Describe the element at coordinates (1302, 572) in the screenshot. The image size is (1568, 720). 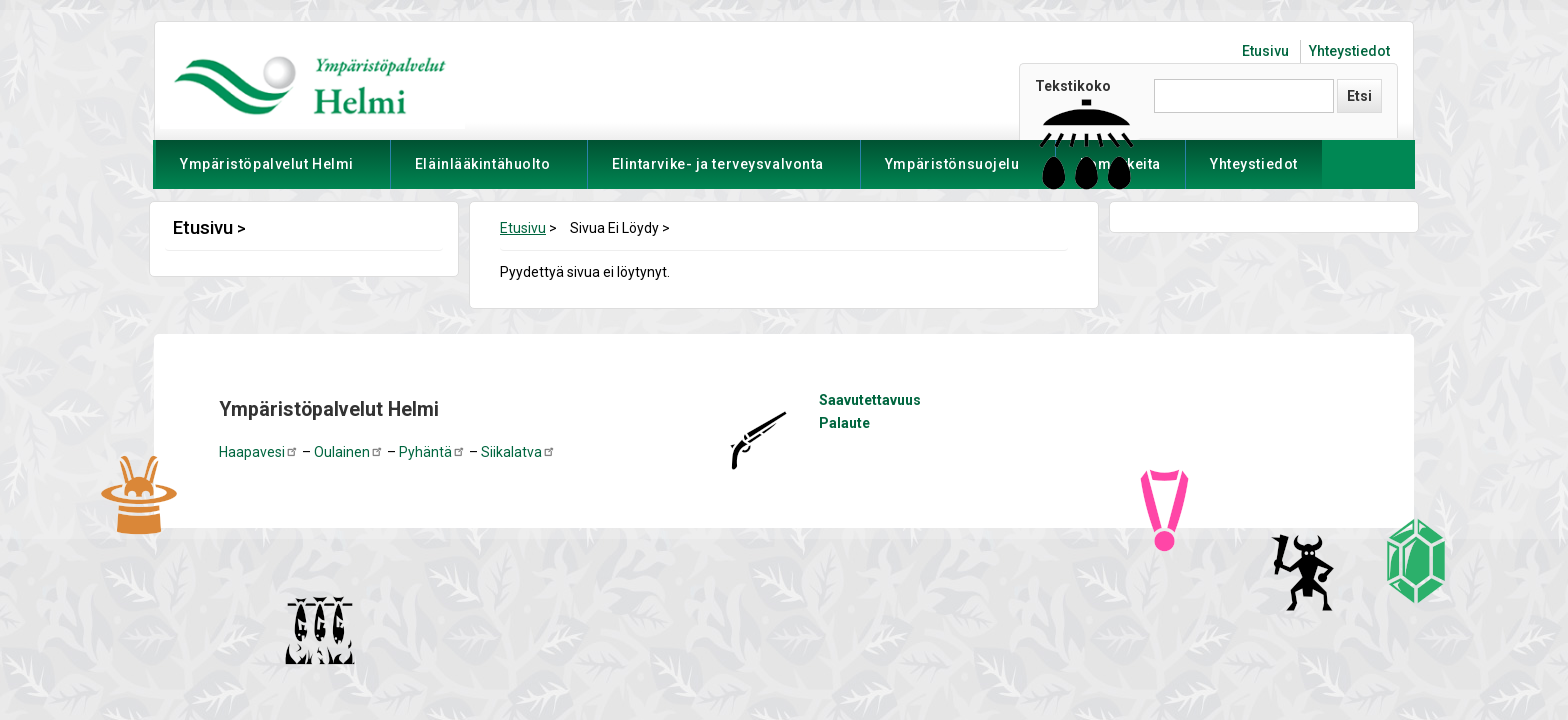
I see `select evil minion character or enemy type` at that location.